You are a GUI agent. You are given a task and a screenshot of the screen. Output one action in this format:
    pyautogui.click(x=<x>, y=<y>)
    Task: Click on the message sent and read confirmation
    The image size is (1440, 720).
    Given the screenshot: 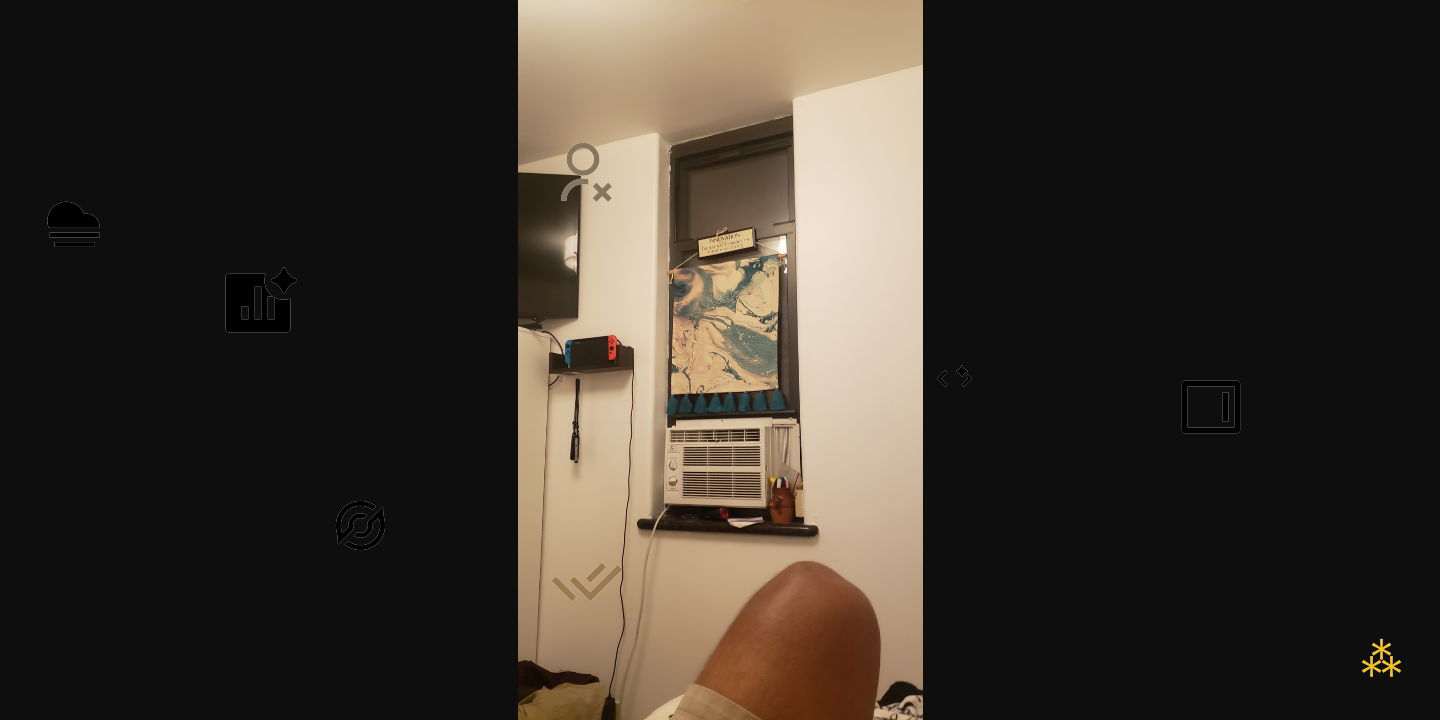 What is the action you would take?
    pyautogui.click(x=587, y=582)
    